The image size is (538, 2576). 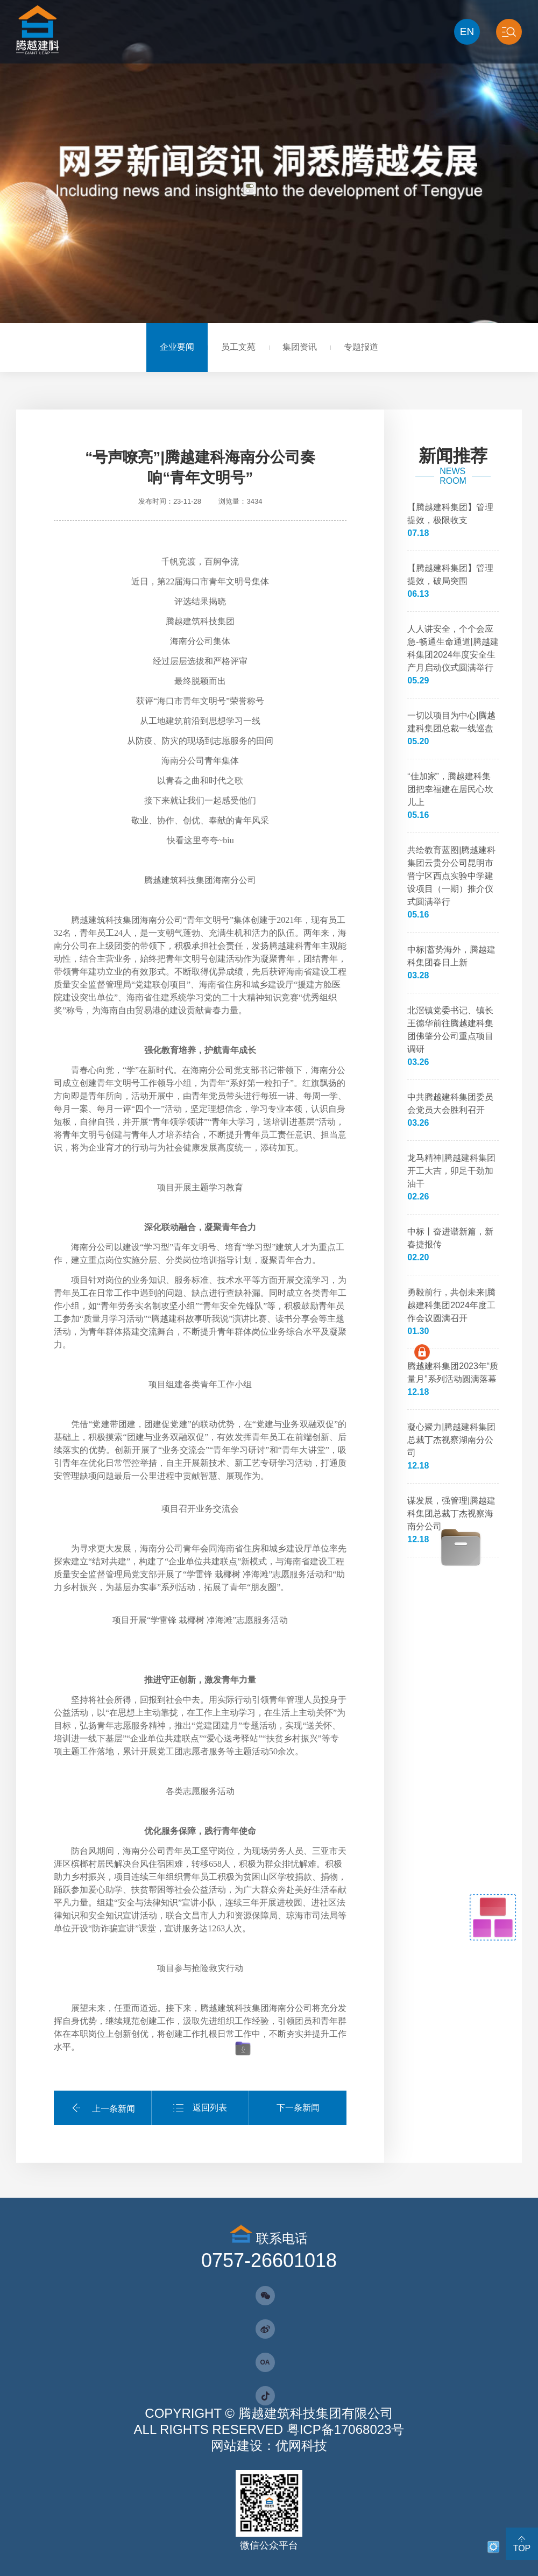 What do you see at coordinates (422, 1352) in the screenshot?
I see `lock the screen` at bounding box center [422, 1352].